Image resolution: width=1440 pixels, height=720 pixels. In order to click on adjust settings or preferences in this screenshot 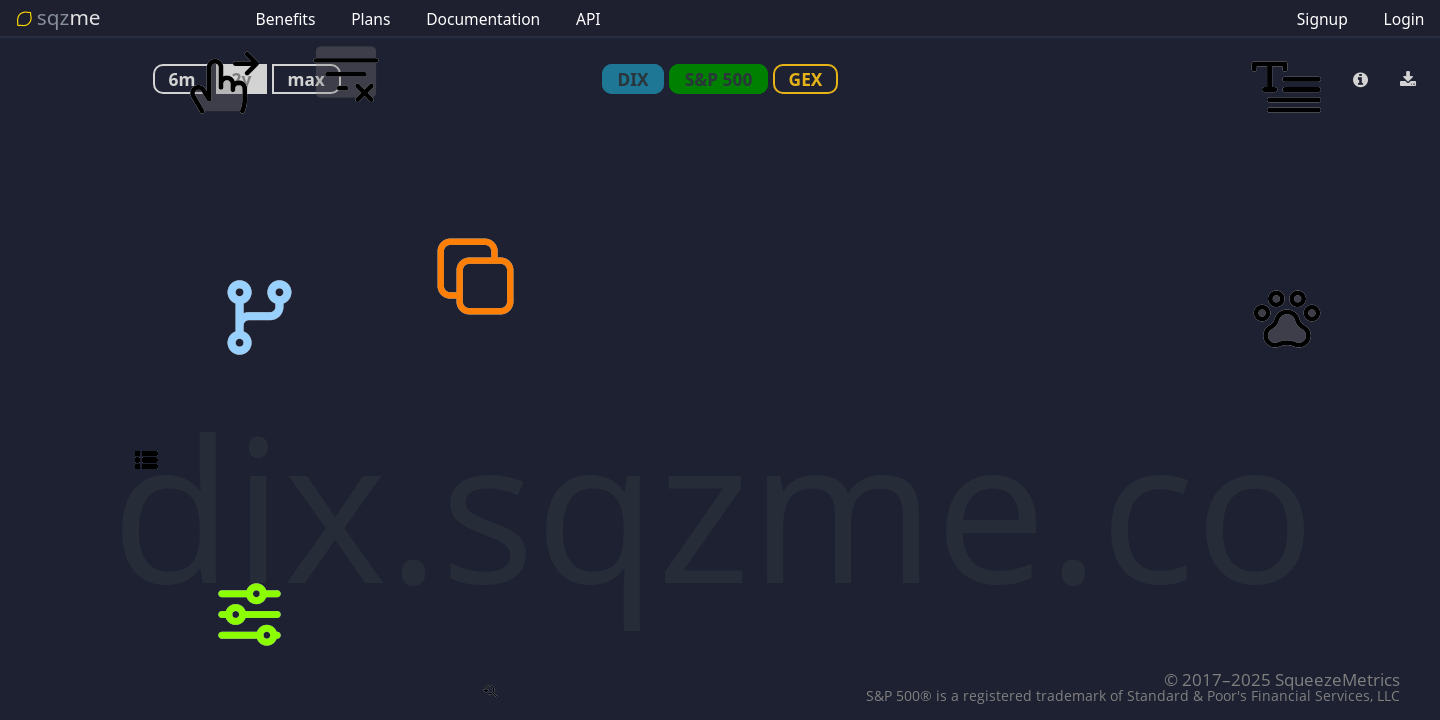, I will do `click(249, 614)`.